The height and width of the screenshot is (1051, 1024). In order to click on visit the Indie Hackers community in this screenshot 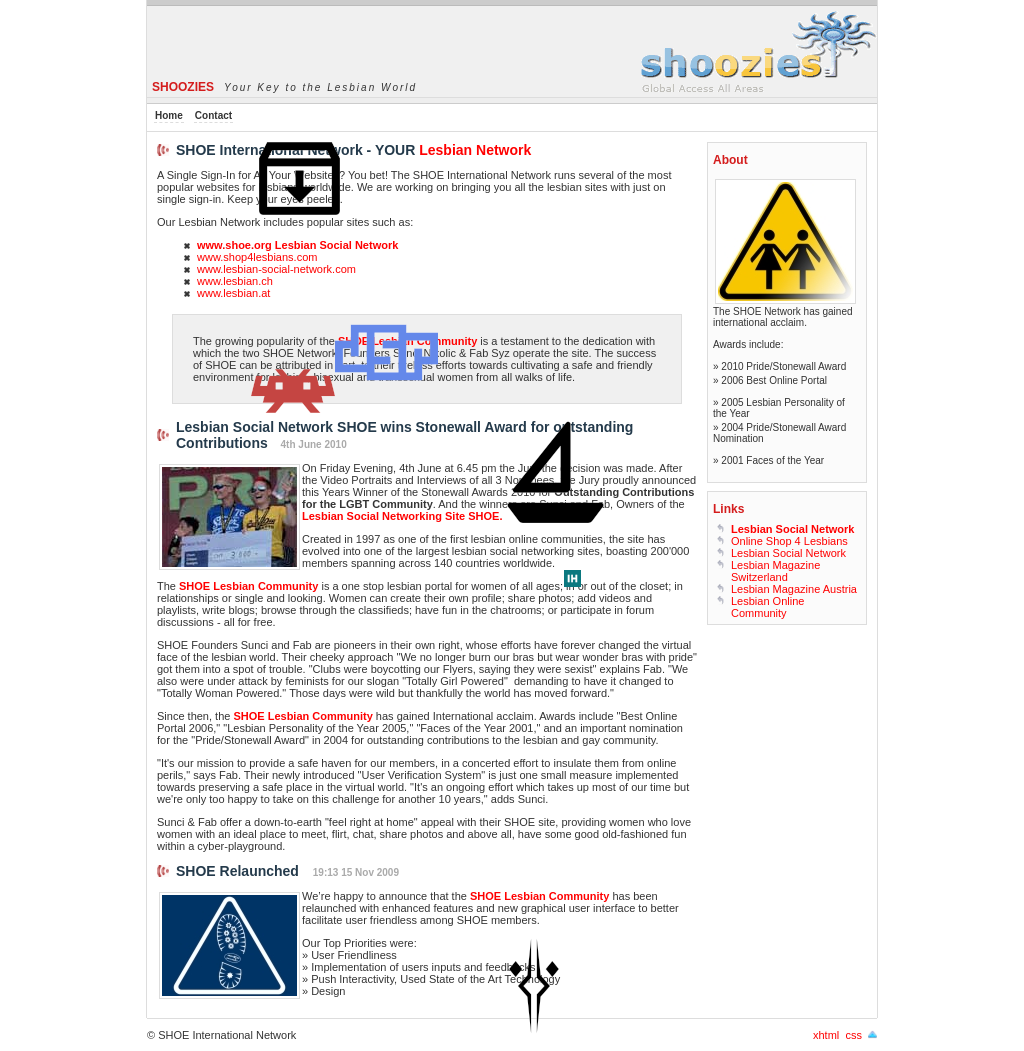, I will do `click(572, 578)`.